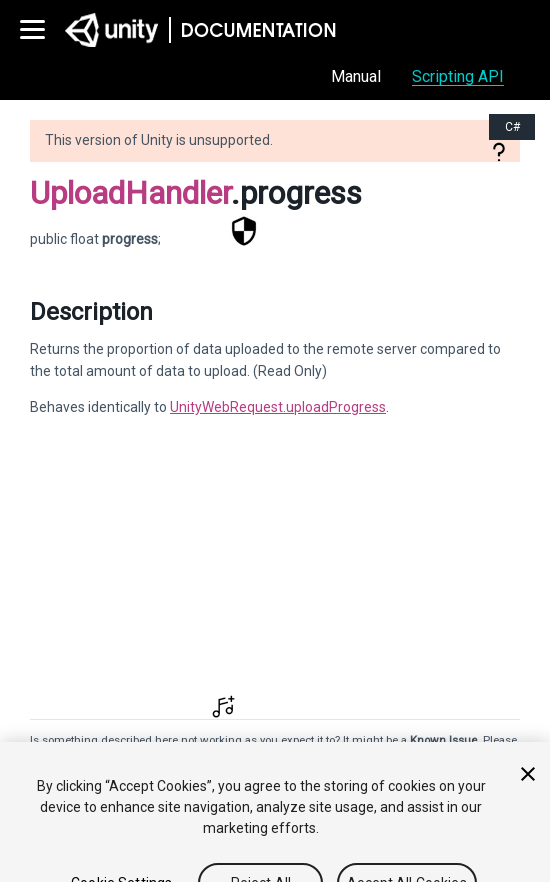 The image size is (550, 882). I want to click on add a new song to your library, so click(224, 707).